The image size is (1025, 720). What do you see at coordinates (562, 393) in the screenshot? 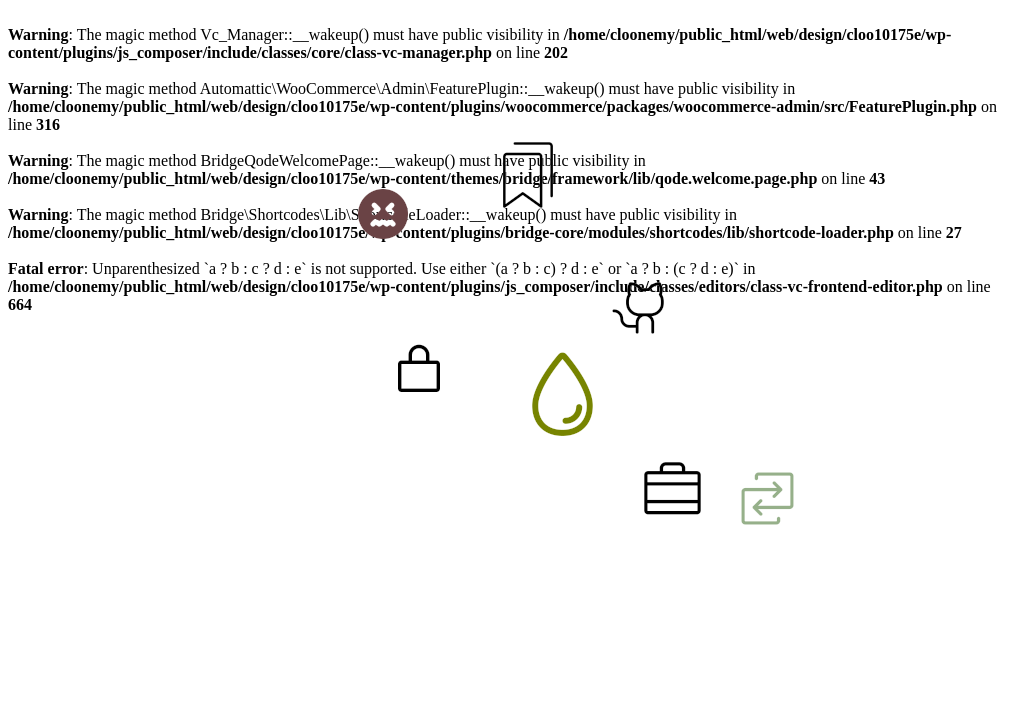
I see `indicates water or hydration tracking` at bounding box center [562, 393].